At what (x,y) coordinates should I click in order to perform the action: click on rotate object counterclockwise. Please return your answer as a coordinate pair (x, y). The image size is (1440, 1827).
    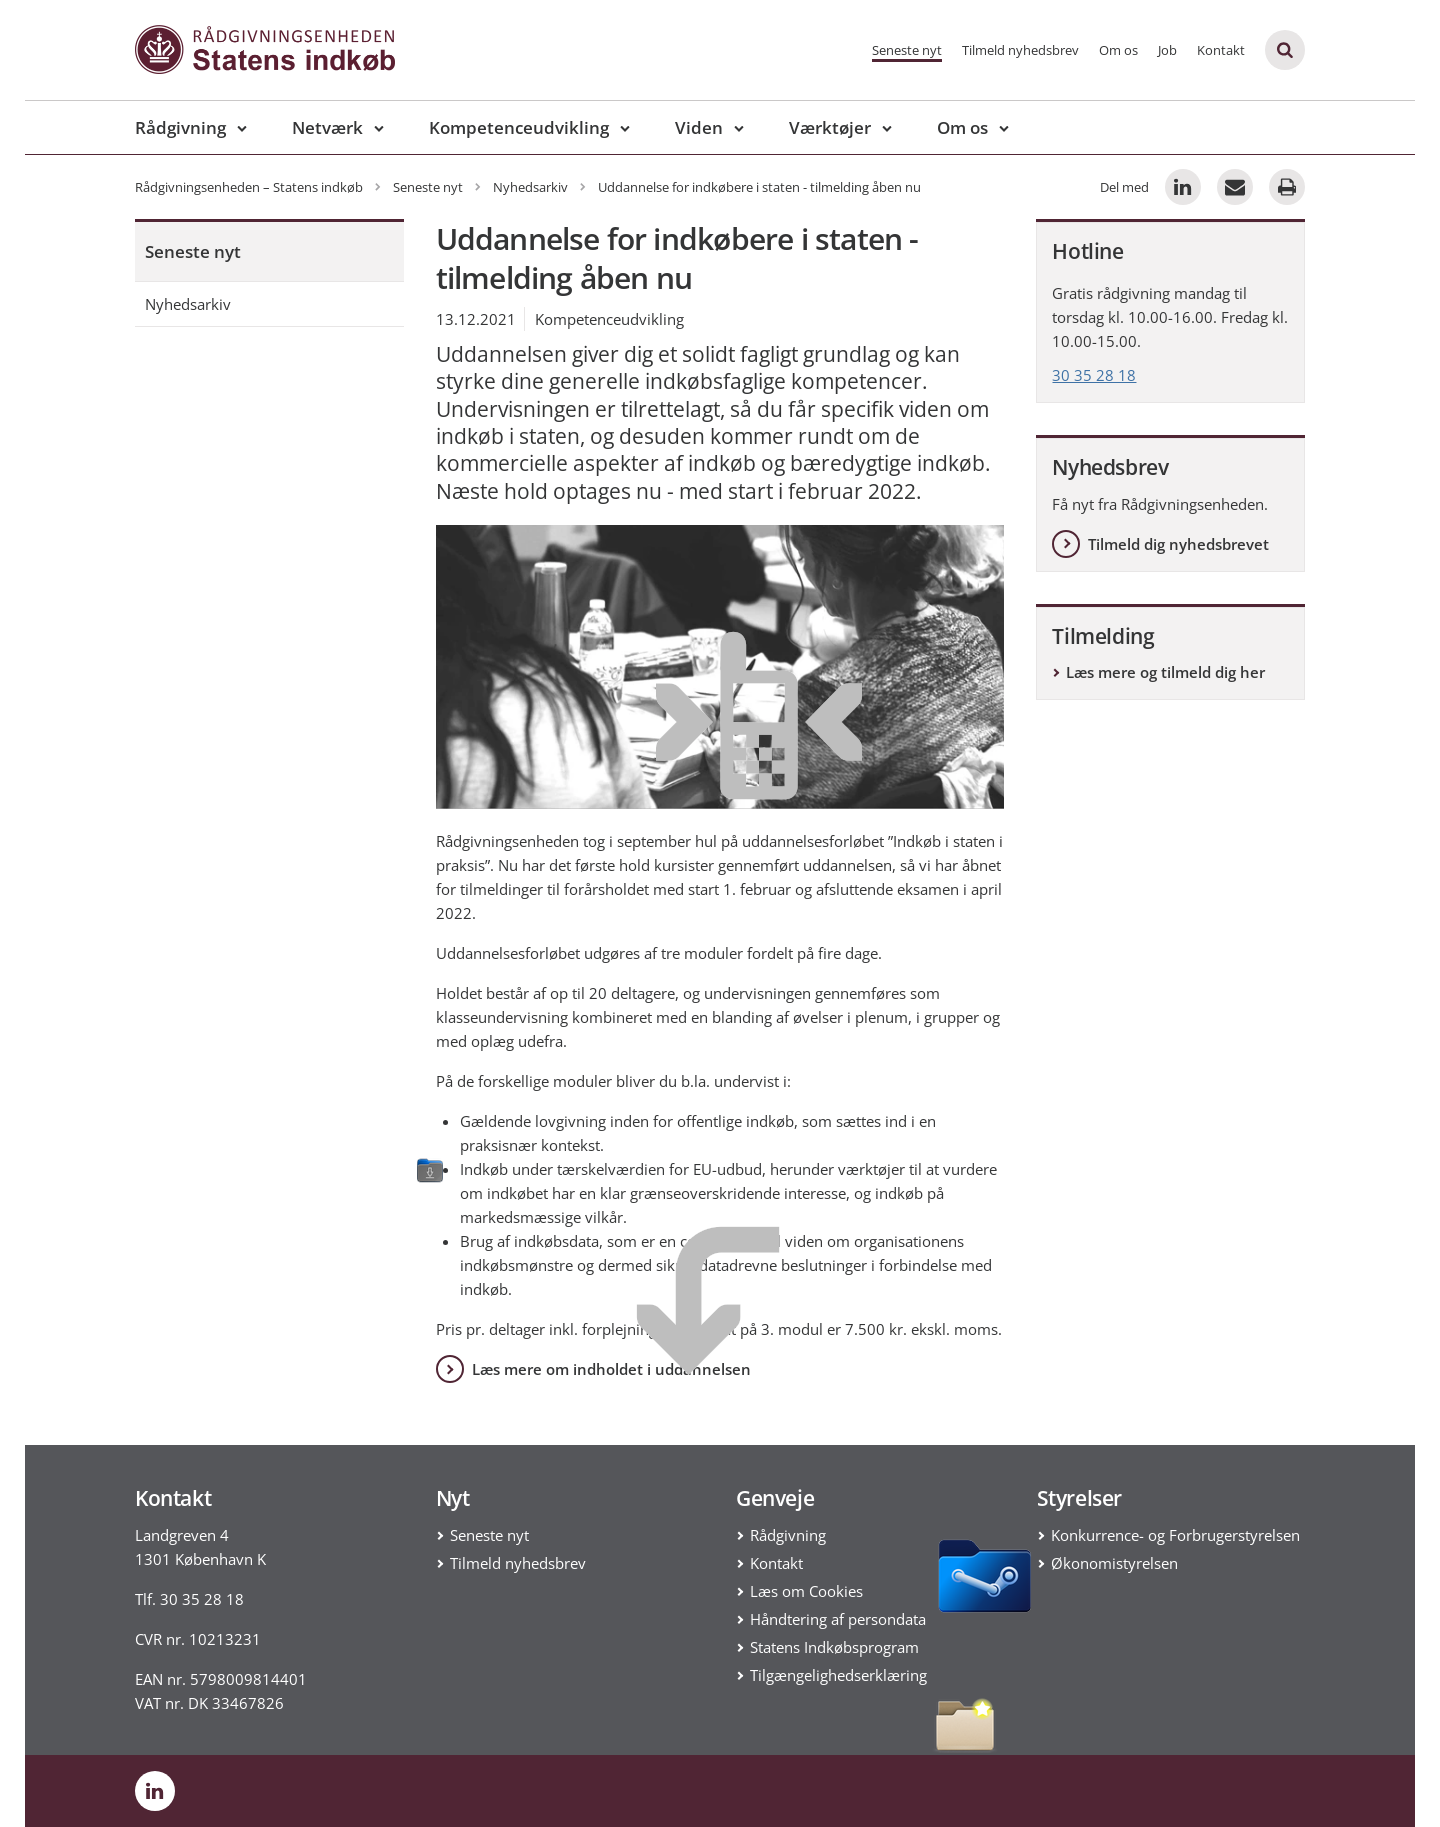
    Looking at the image, I should click on (714, 1291).